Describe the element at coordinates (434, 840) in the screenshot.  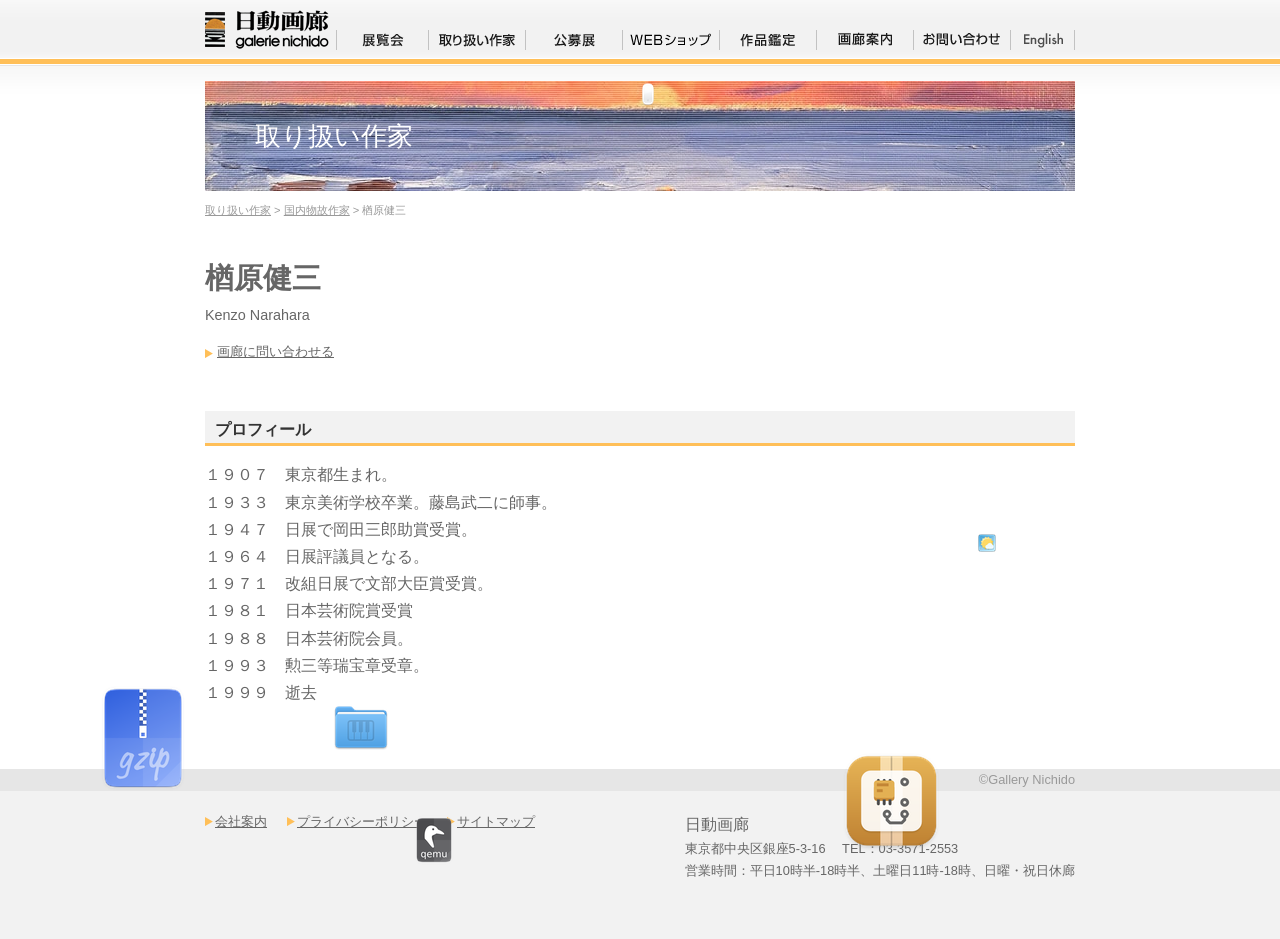
I see `qemu virtual disk image file` at that location.